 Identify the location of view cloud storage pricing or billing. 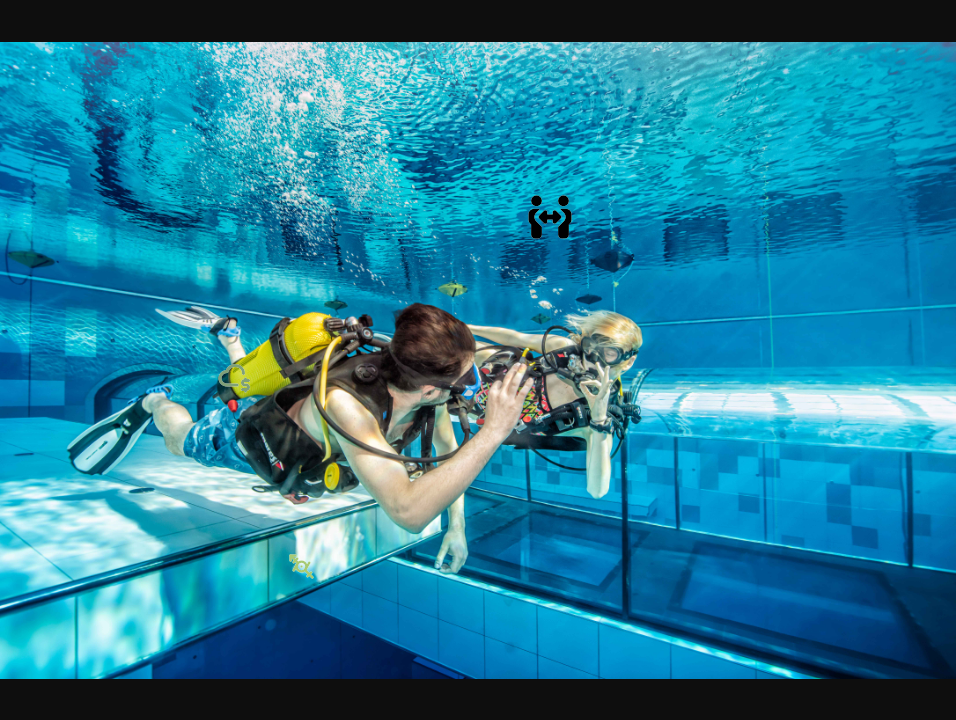
(235, 376).